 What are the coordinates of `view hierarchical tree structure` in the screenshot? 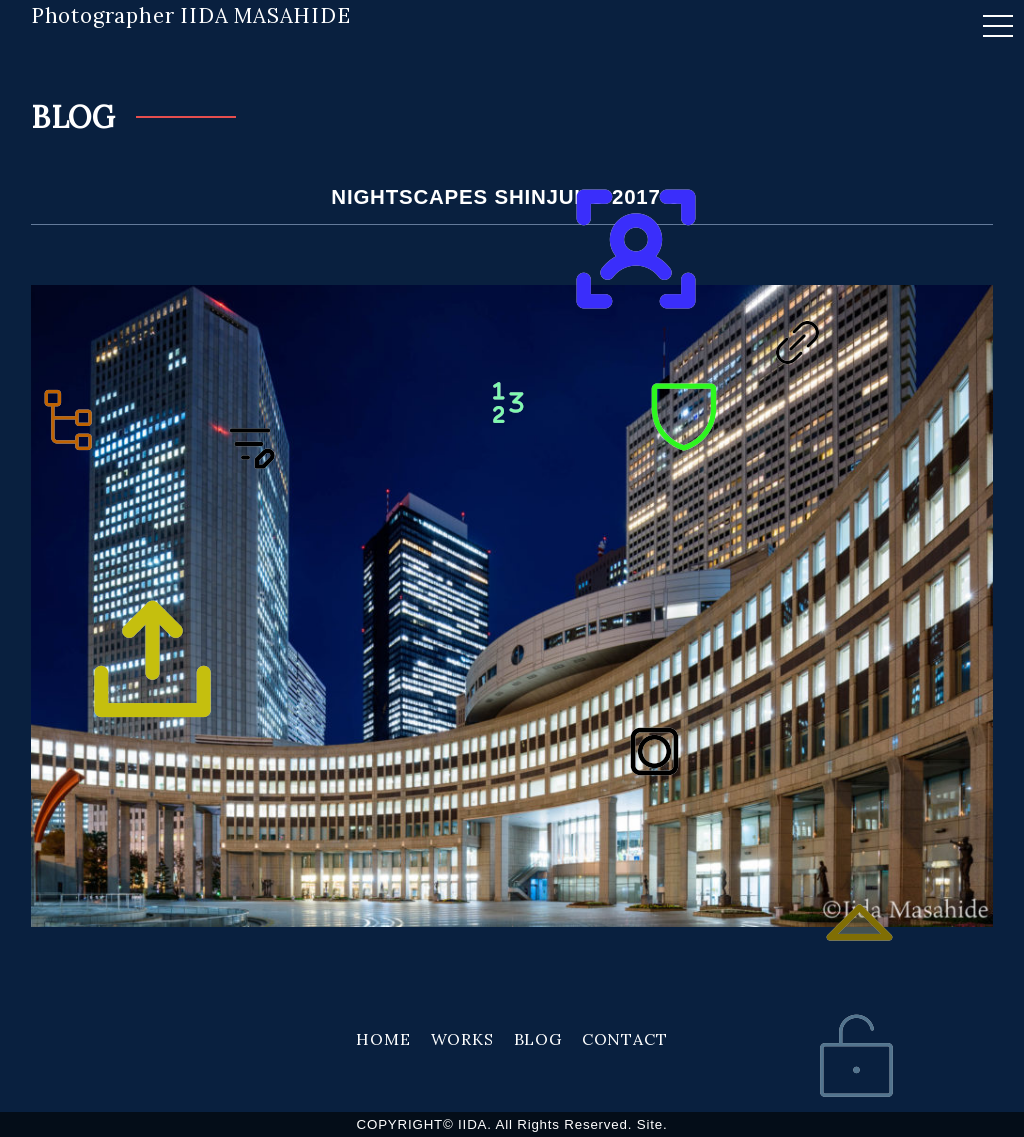 It's located at (66, 420).